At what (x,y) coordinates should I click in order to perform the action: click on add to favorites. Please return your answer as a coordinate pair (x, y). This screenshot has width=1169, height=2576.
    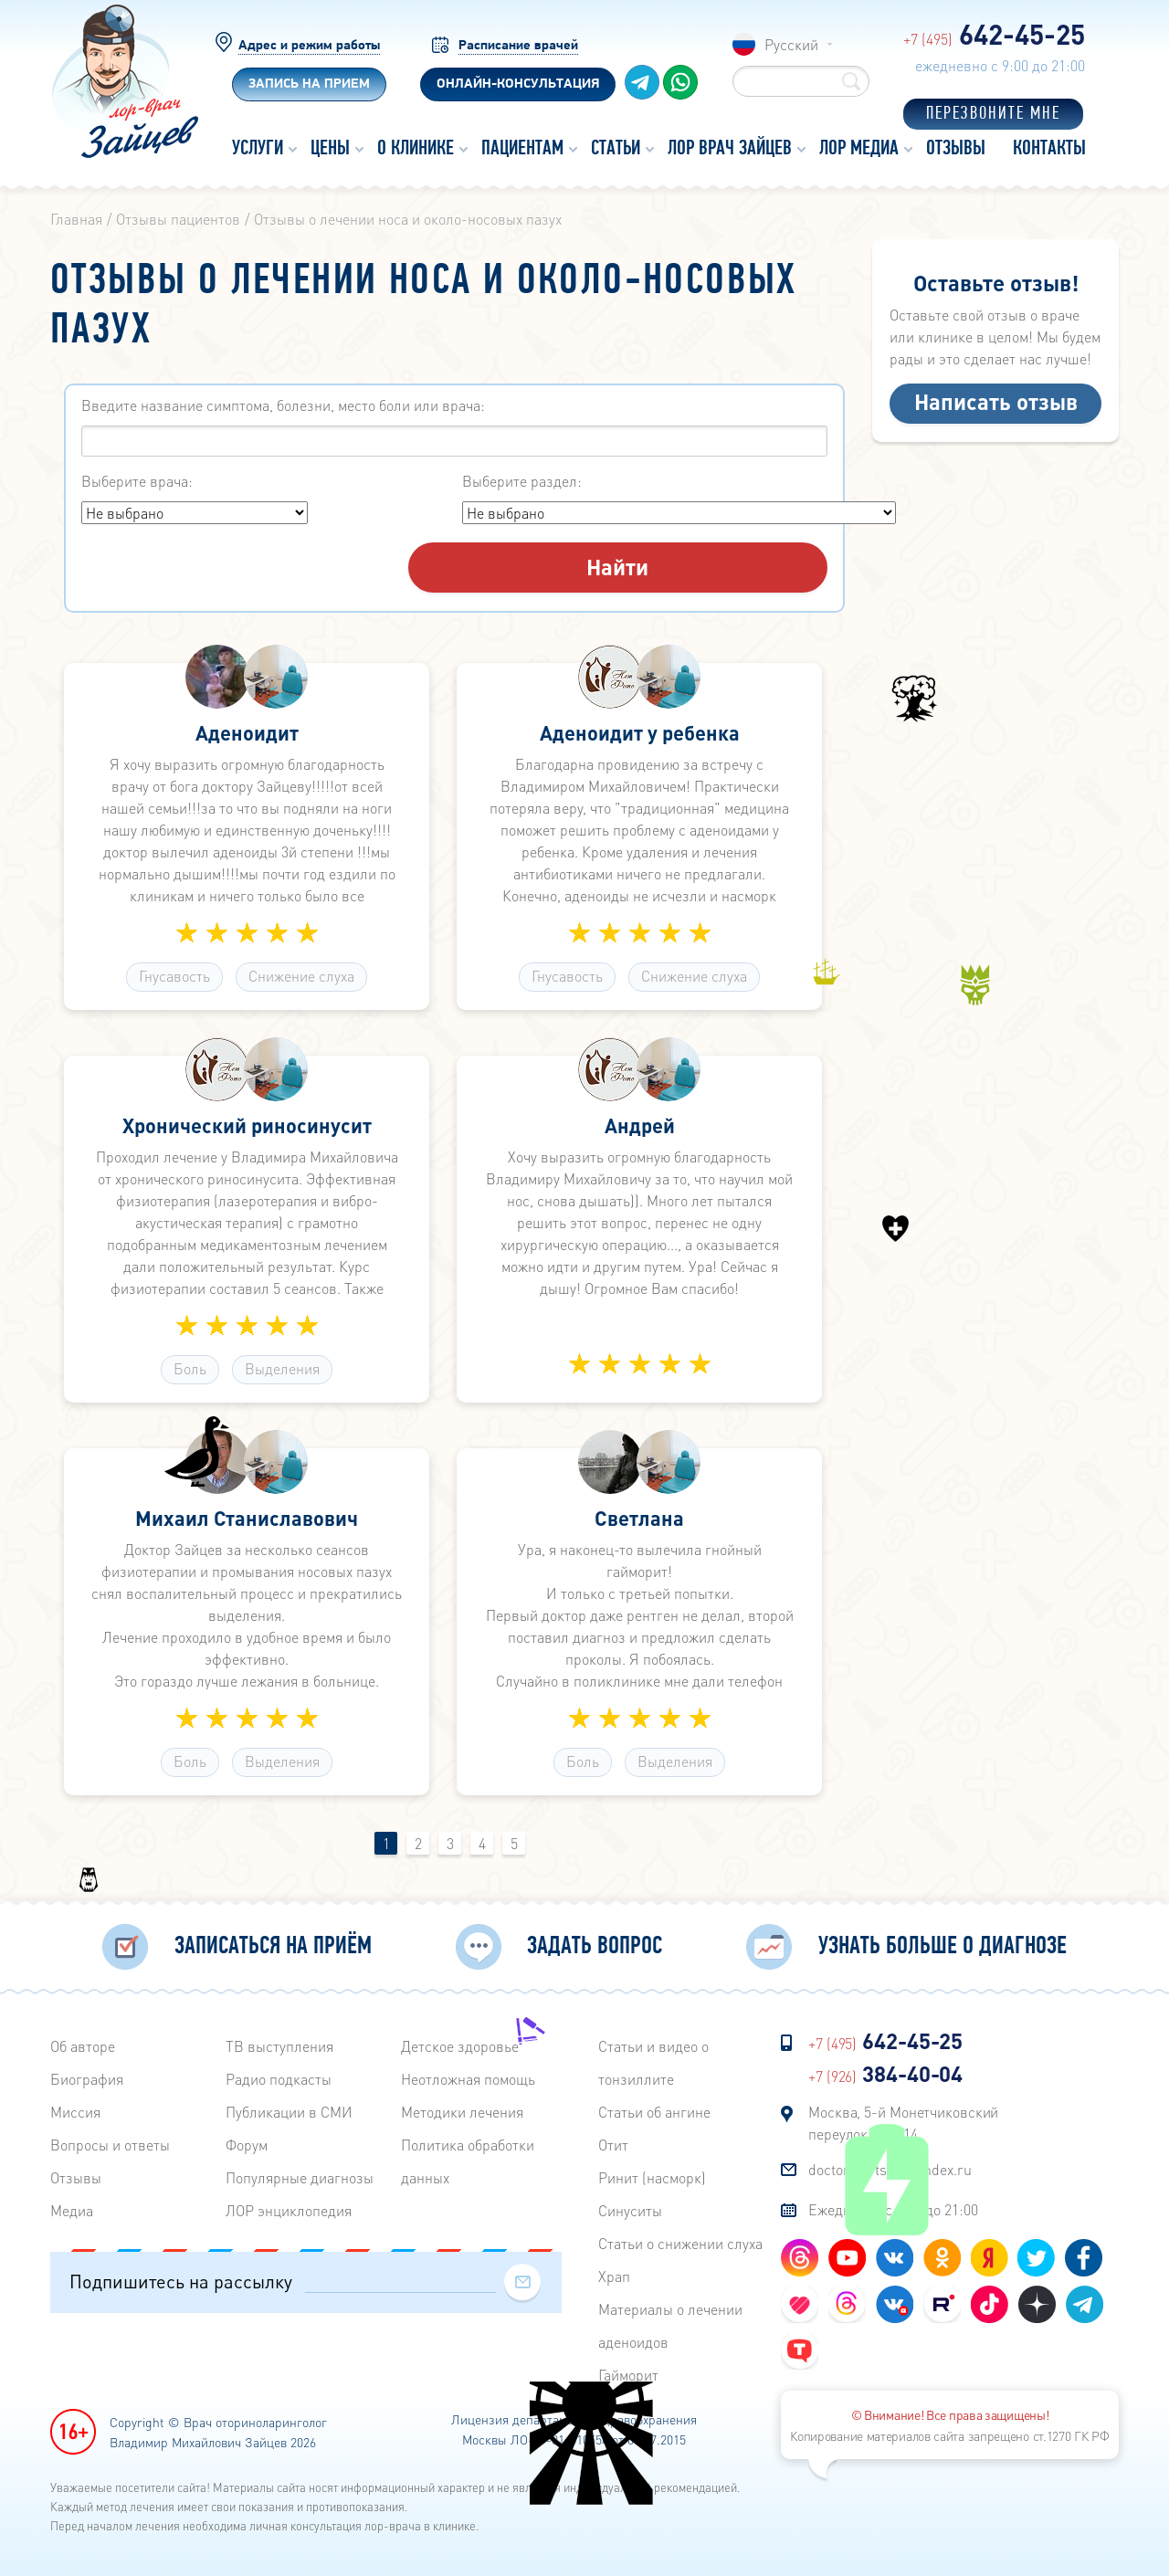
    Looking at the image, I should click on (895, 1228).